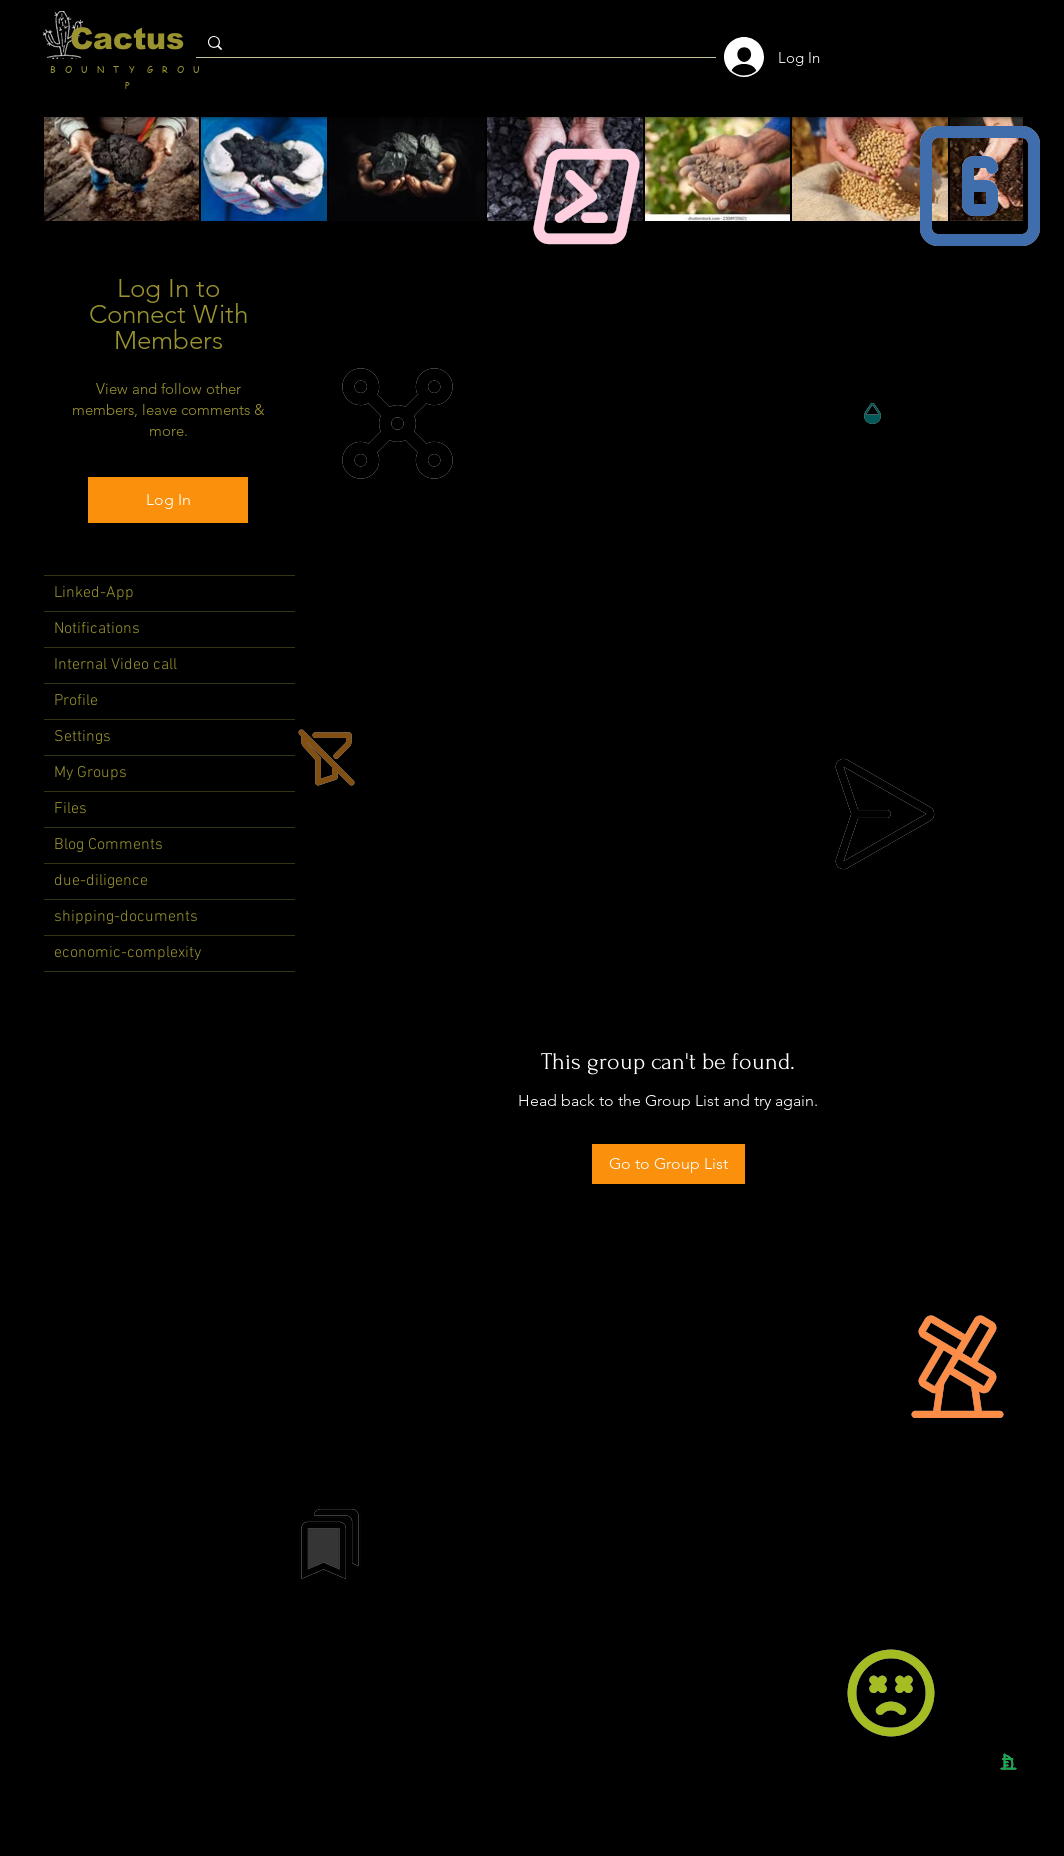 The height and width of the screenshot is (1856, 1064). I want to click on view landmark or tourist attraction, so click(1008, 1761).